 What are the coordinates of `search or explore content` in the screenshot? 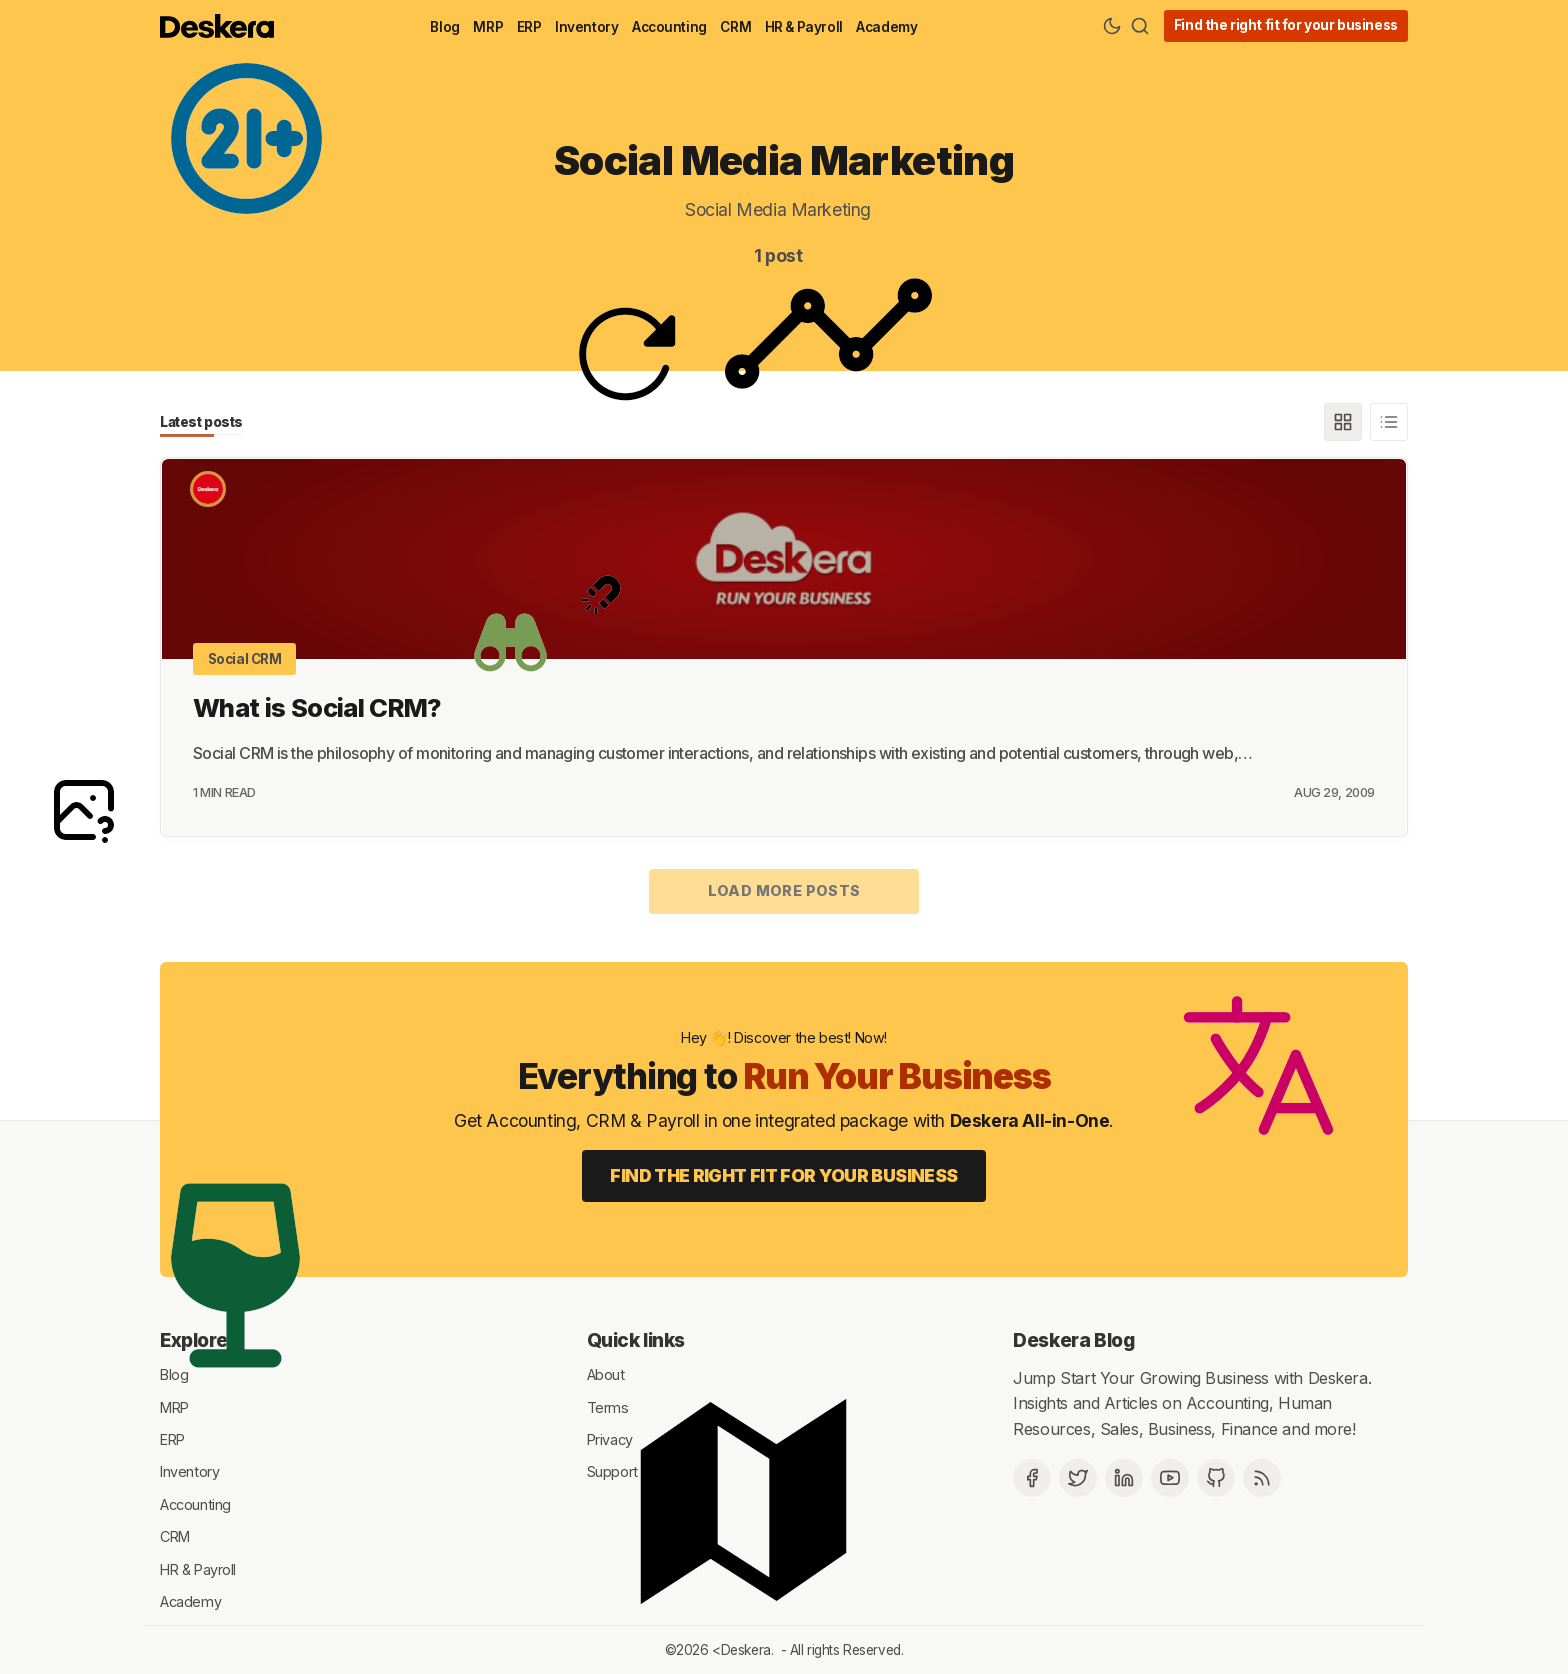 It's located at (510, 642).